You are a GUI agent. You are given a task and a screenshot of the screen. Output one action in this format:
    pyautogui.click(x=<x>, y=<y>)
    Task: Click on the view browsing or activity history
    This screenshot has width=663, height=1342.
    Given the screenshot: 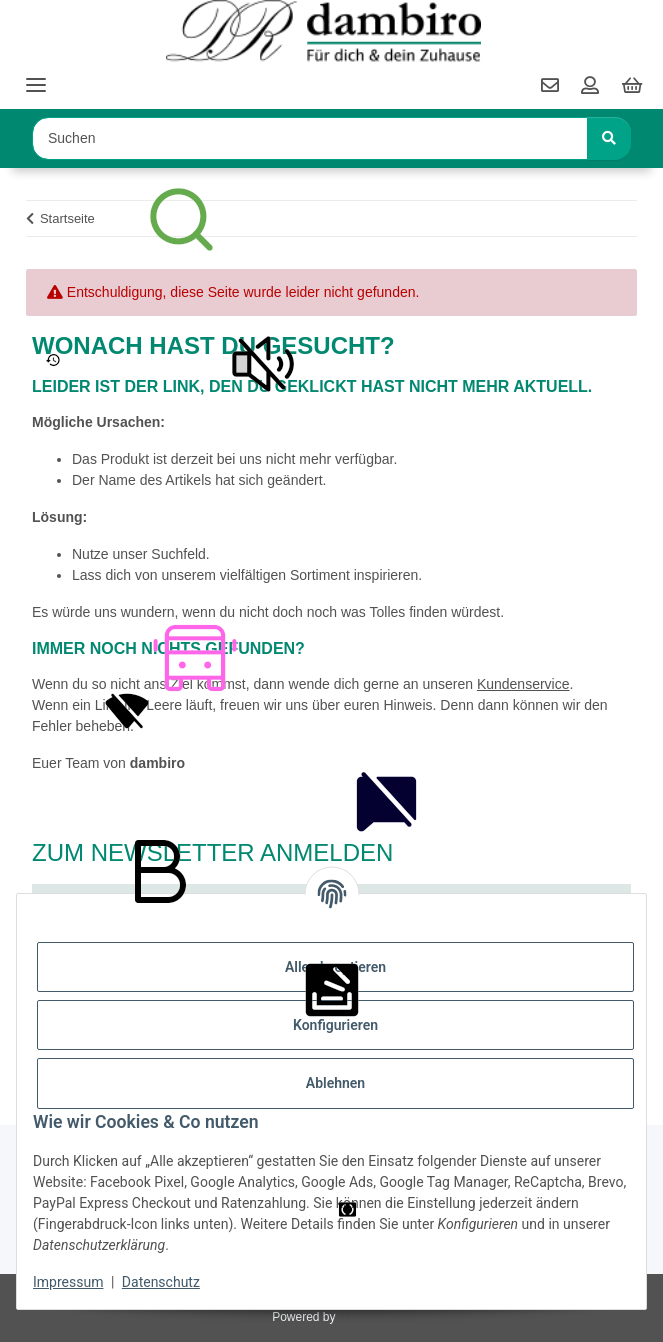 What is the action you would take?
    pyautogui.click(x=53, y=360)
    